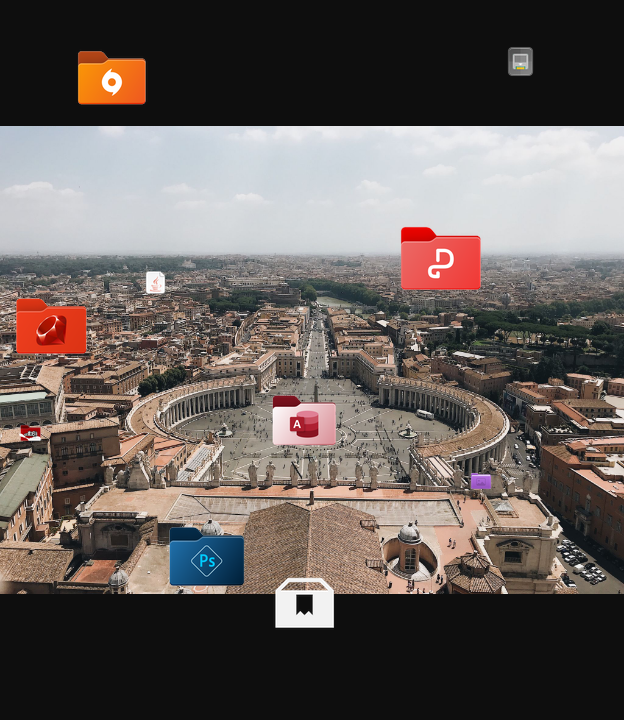 The image size is (624, 720). I want to click on open Origin game library folder, so click(111, 79).